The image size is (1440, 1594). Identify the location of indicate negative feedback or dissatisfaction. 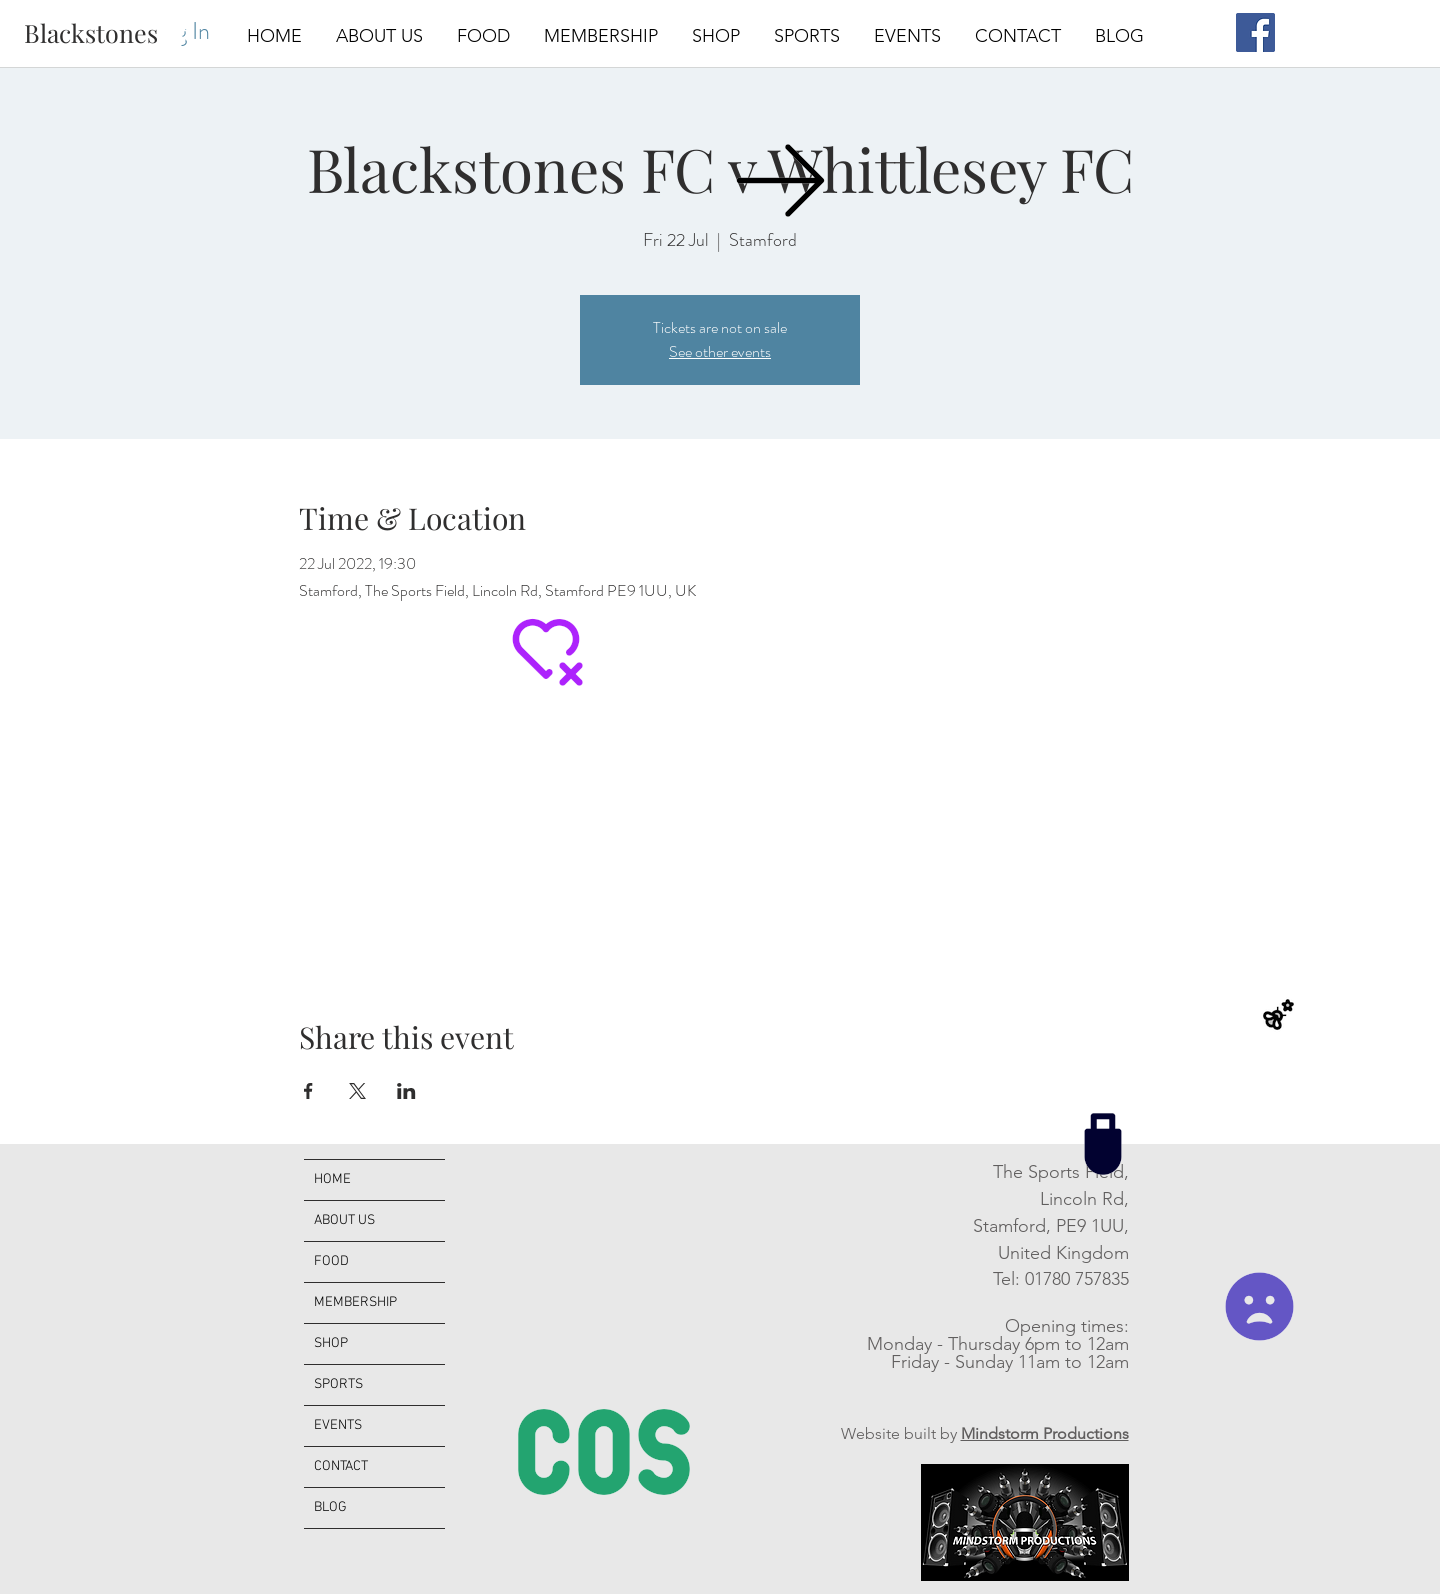
(1259, 1306).